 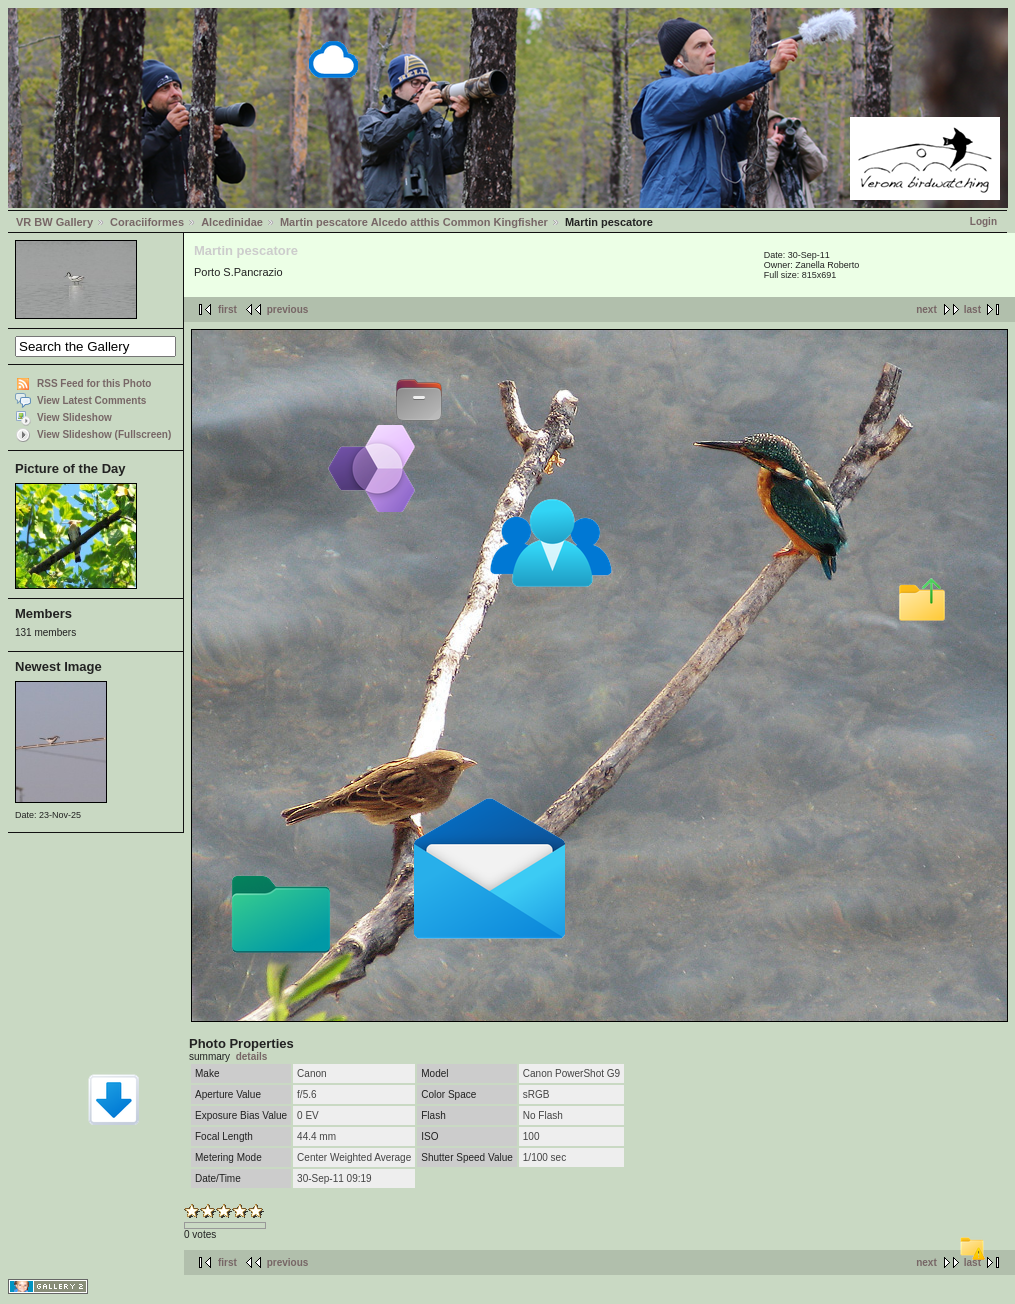 What do you see at coordinates (489, 872) in the screenshot?
I see `open the mail app` at bounding box center [489, 872].